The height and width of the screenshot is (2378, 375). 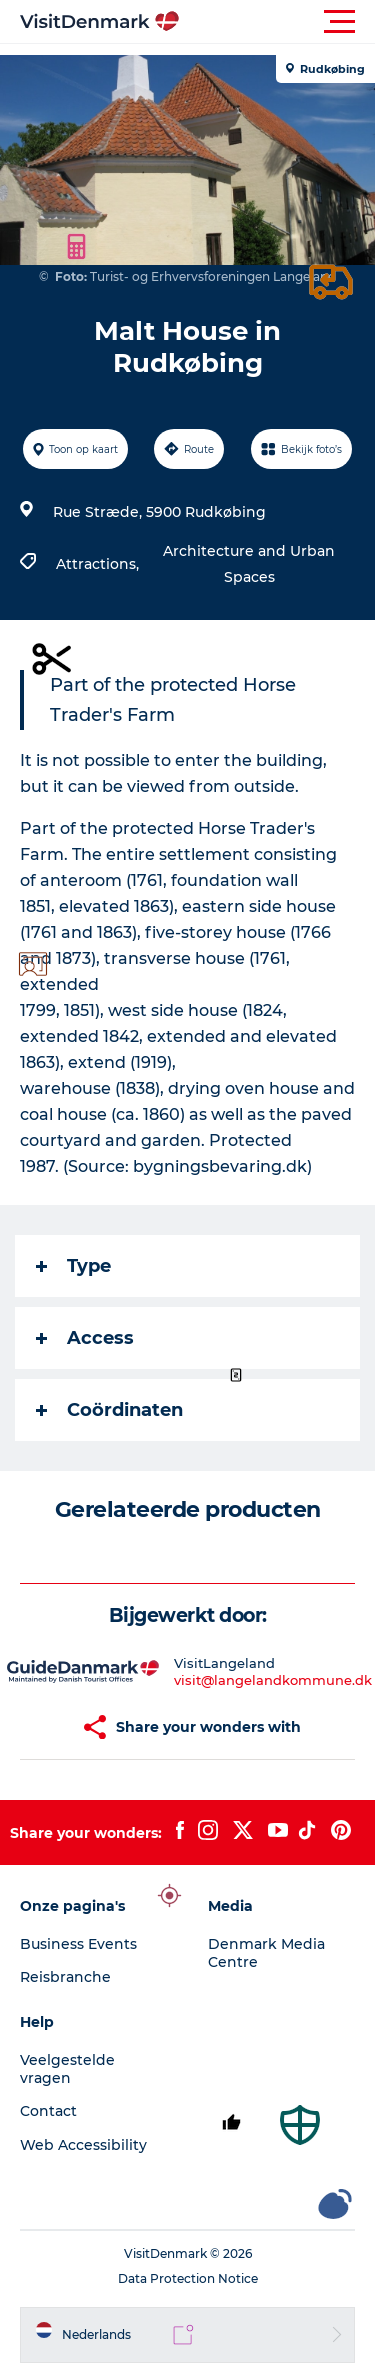 I want to click on open weibo app, so click(x=335, y=2204).